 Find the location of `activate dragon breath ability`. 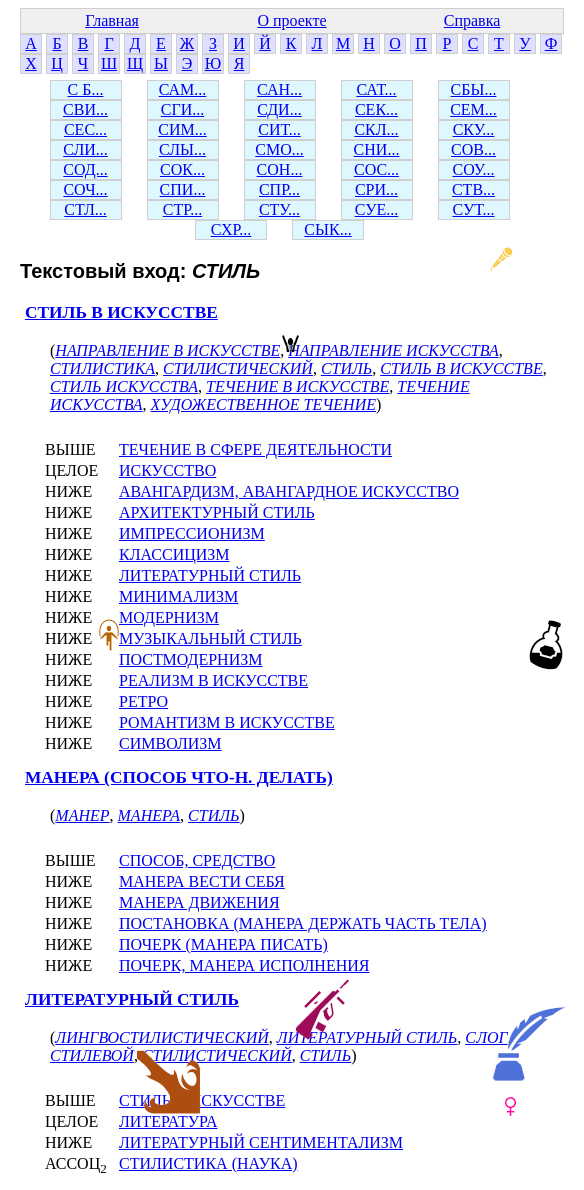

activate dragon breath ability is located at coordinates (168, 1082).